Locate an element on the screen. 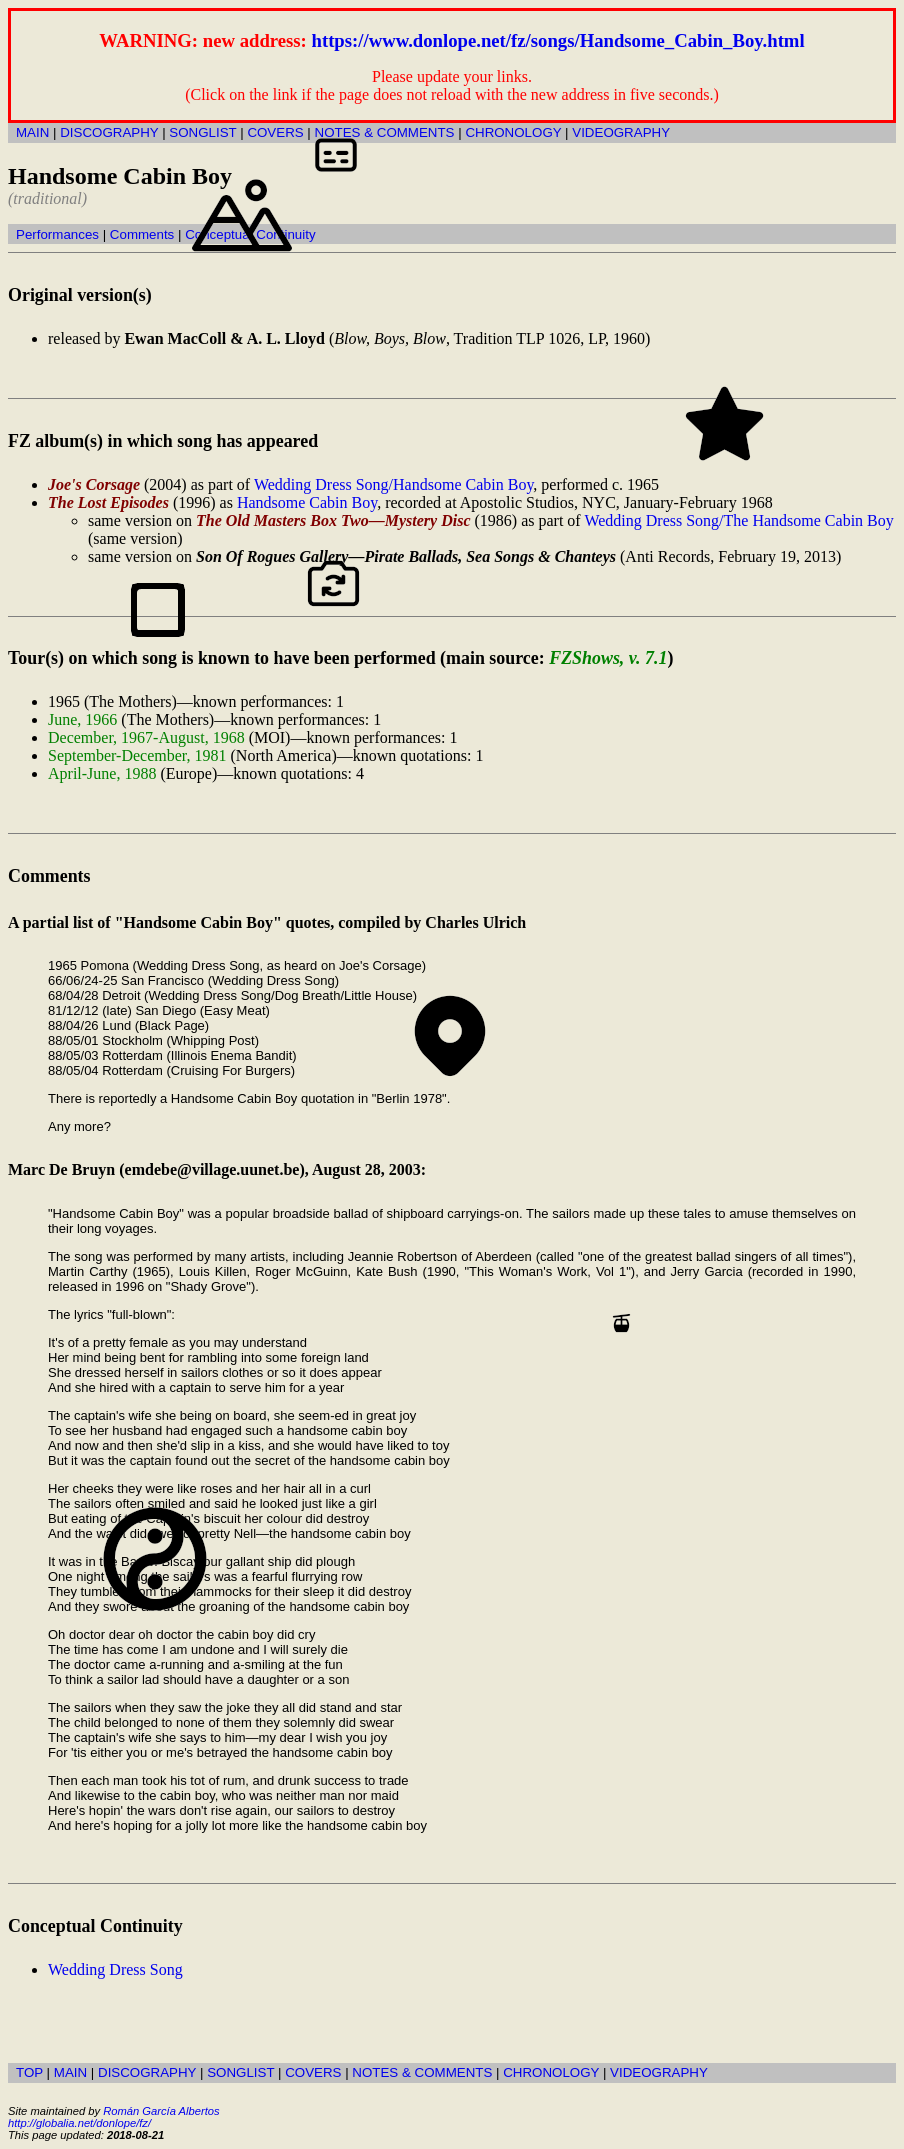 The width and height of the screenshot is (904, 2149). crop image to square aspect ratio is located at coordinates (158, 610).